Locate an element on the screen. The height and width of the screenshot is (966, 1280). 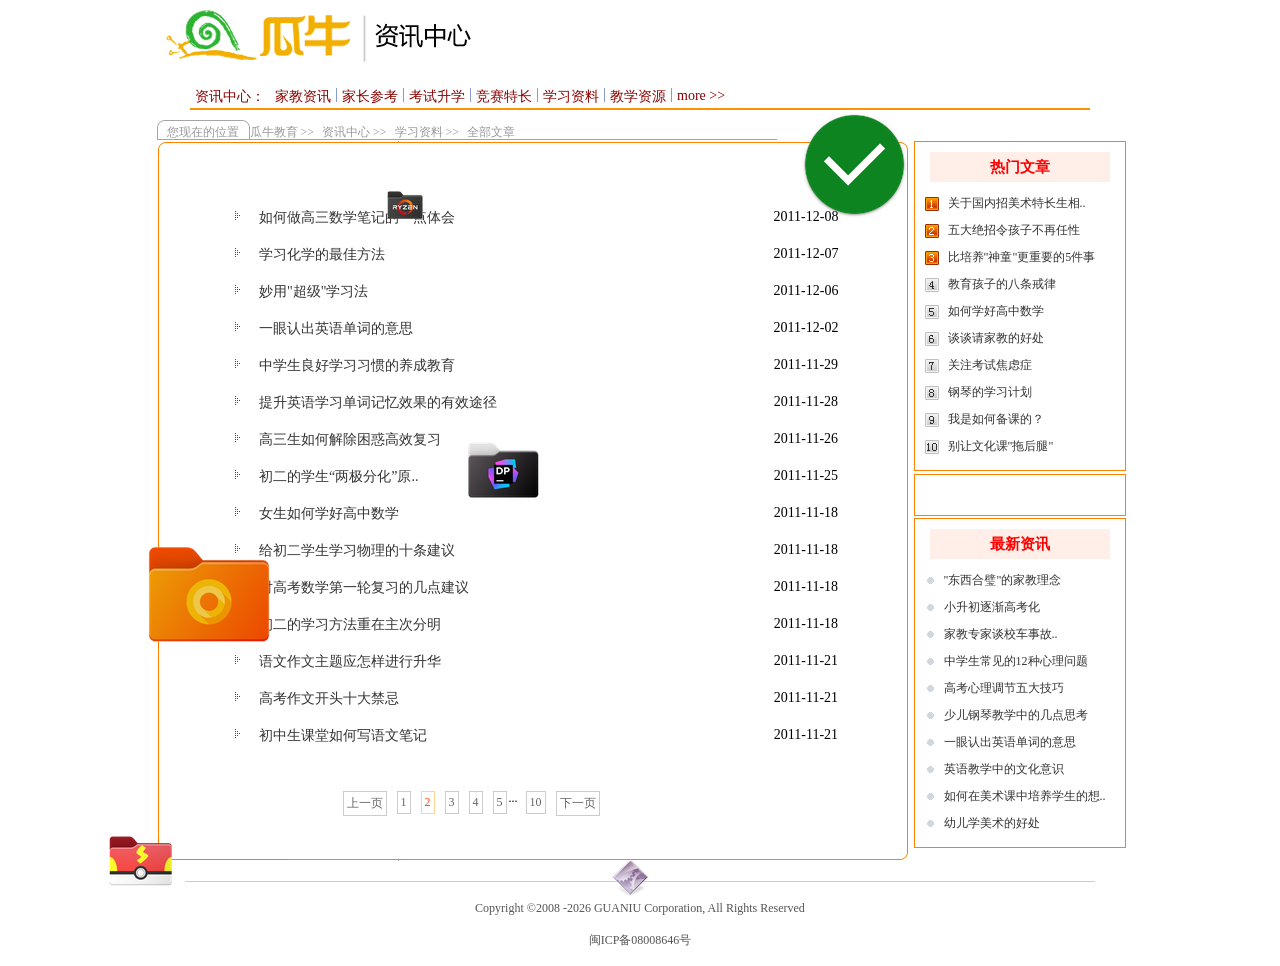
open android oreo system folder is located at coordinates (208, 597).